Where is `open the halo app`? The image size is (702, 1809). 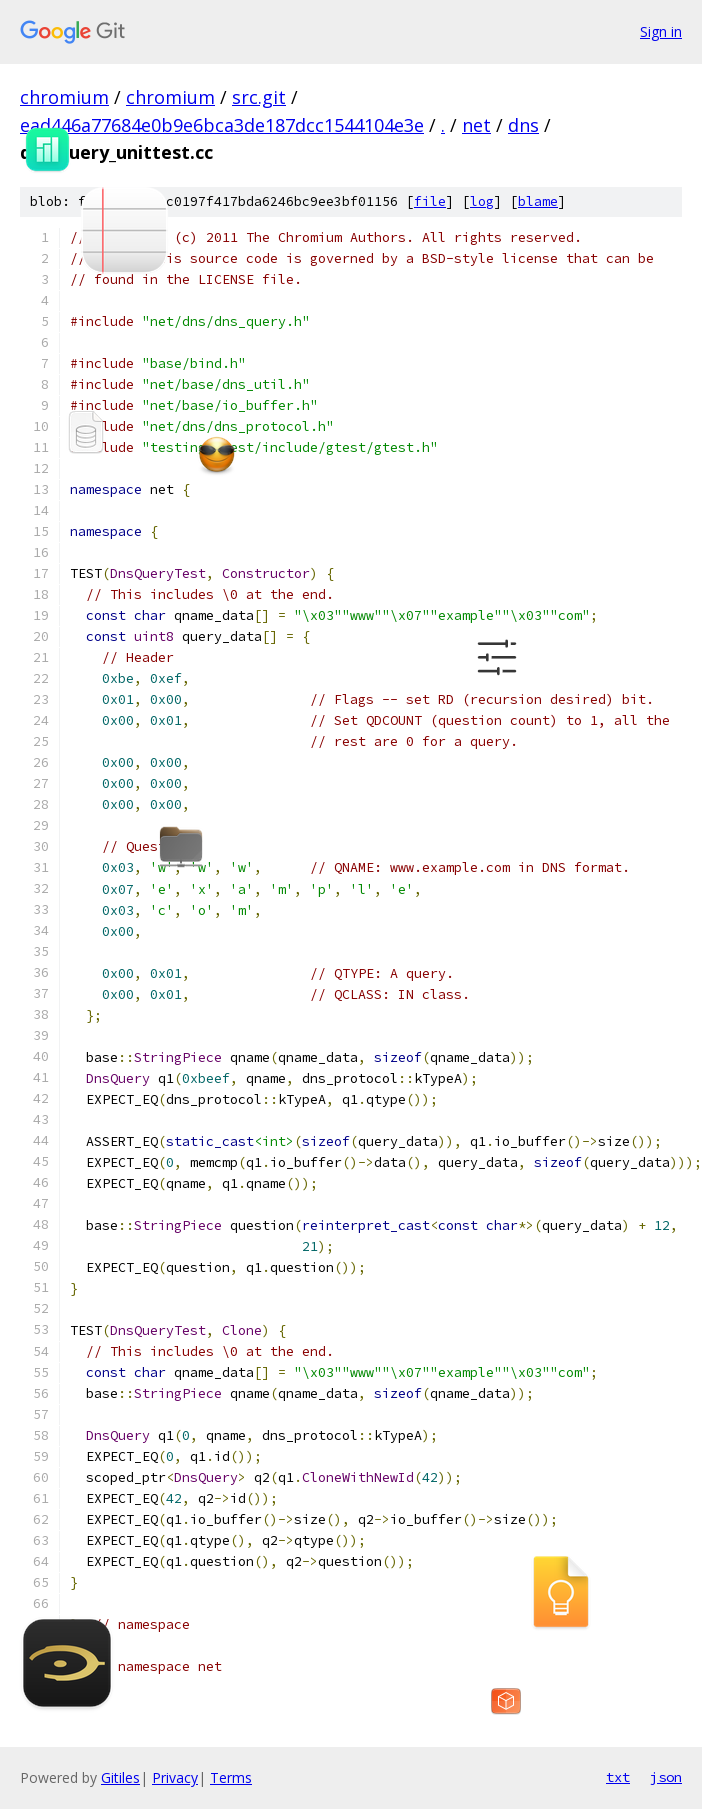
open the halo app is located at coordinates (67, 1663).